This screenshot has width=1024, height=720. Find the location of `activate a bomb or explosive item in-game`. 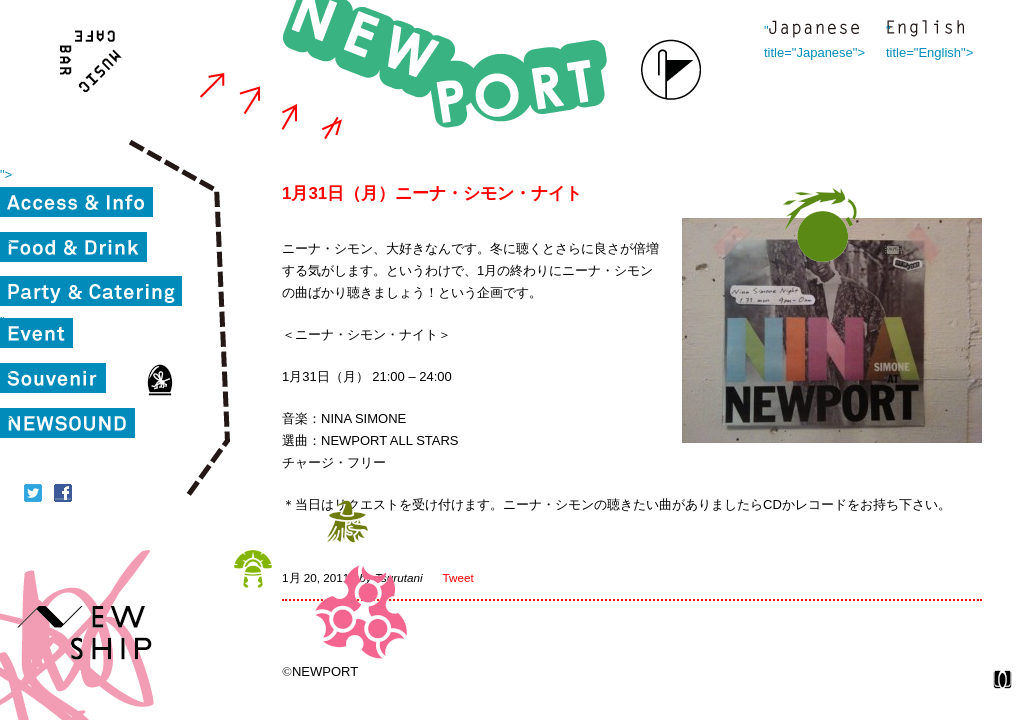

activate a bomb or explosive item in-game is located at coordinates (820, 225).